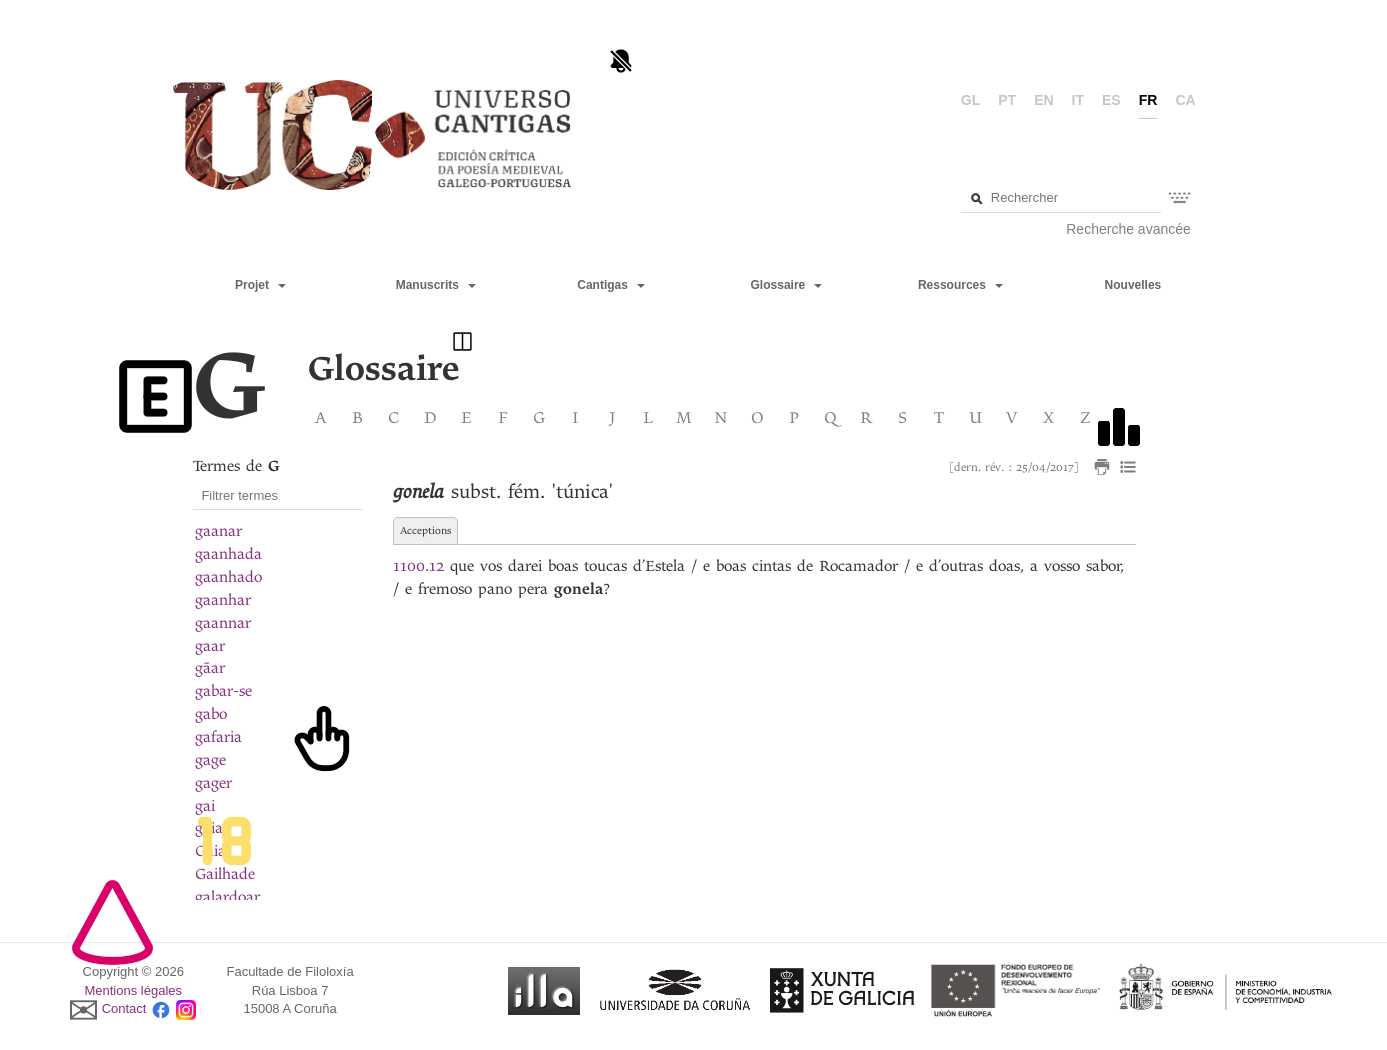 This screenshot has height=1050, width=1387. What do you see at coordinates (112, 924) in the screenshot?
I see `indicates 3D or shape tools` at bounding box center [112, 924].